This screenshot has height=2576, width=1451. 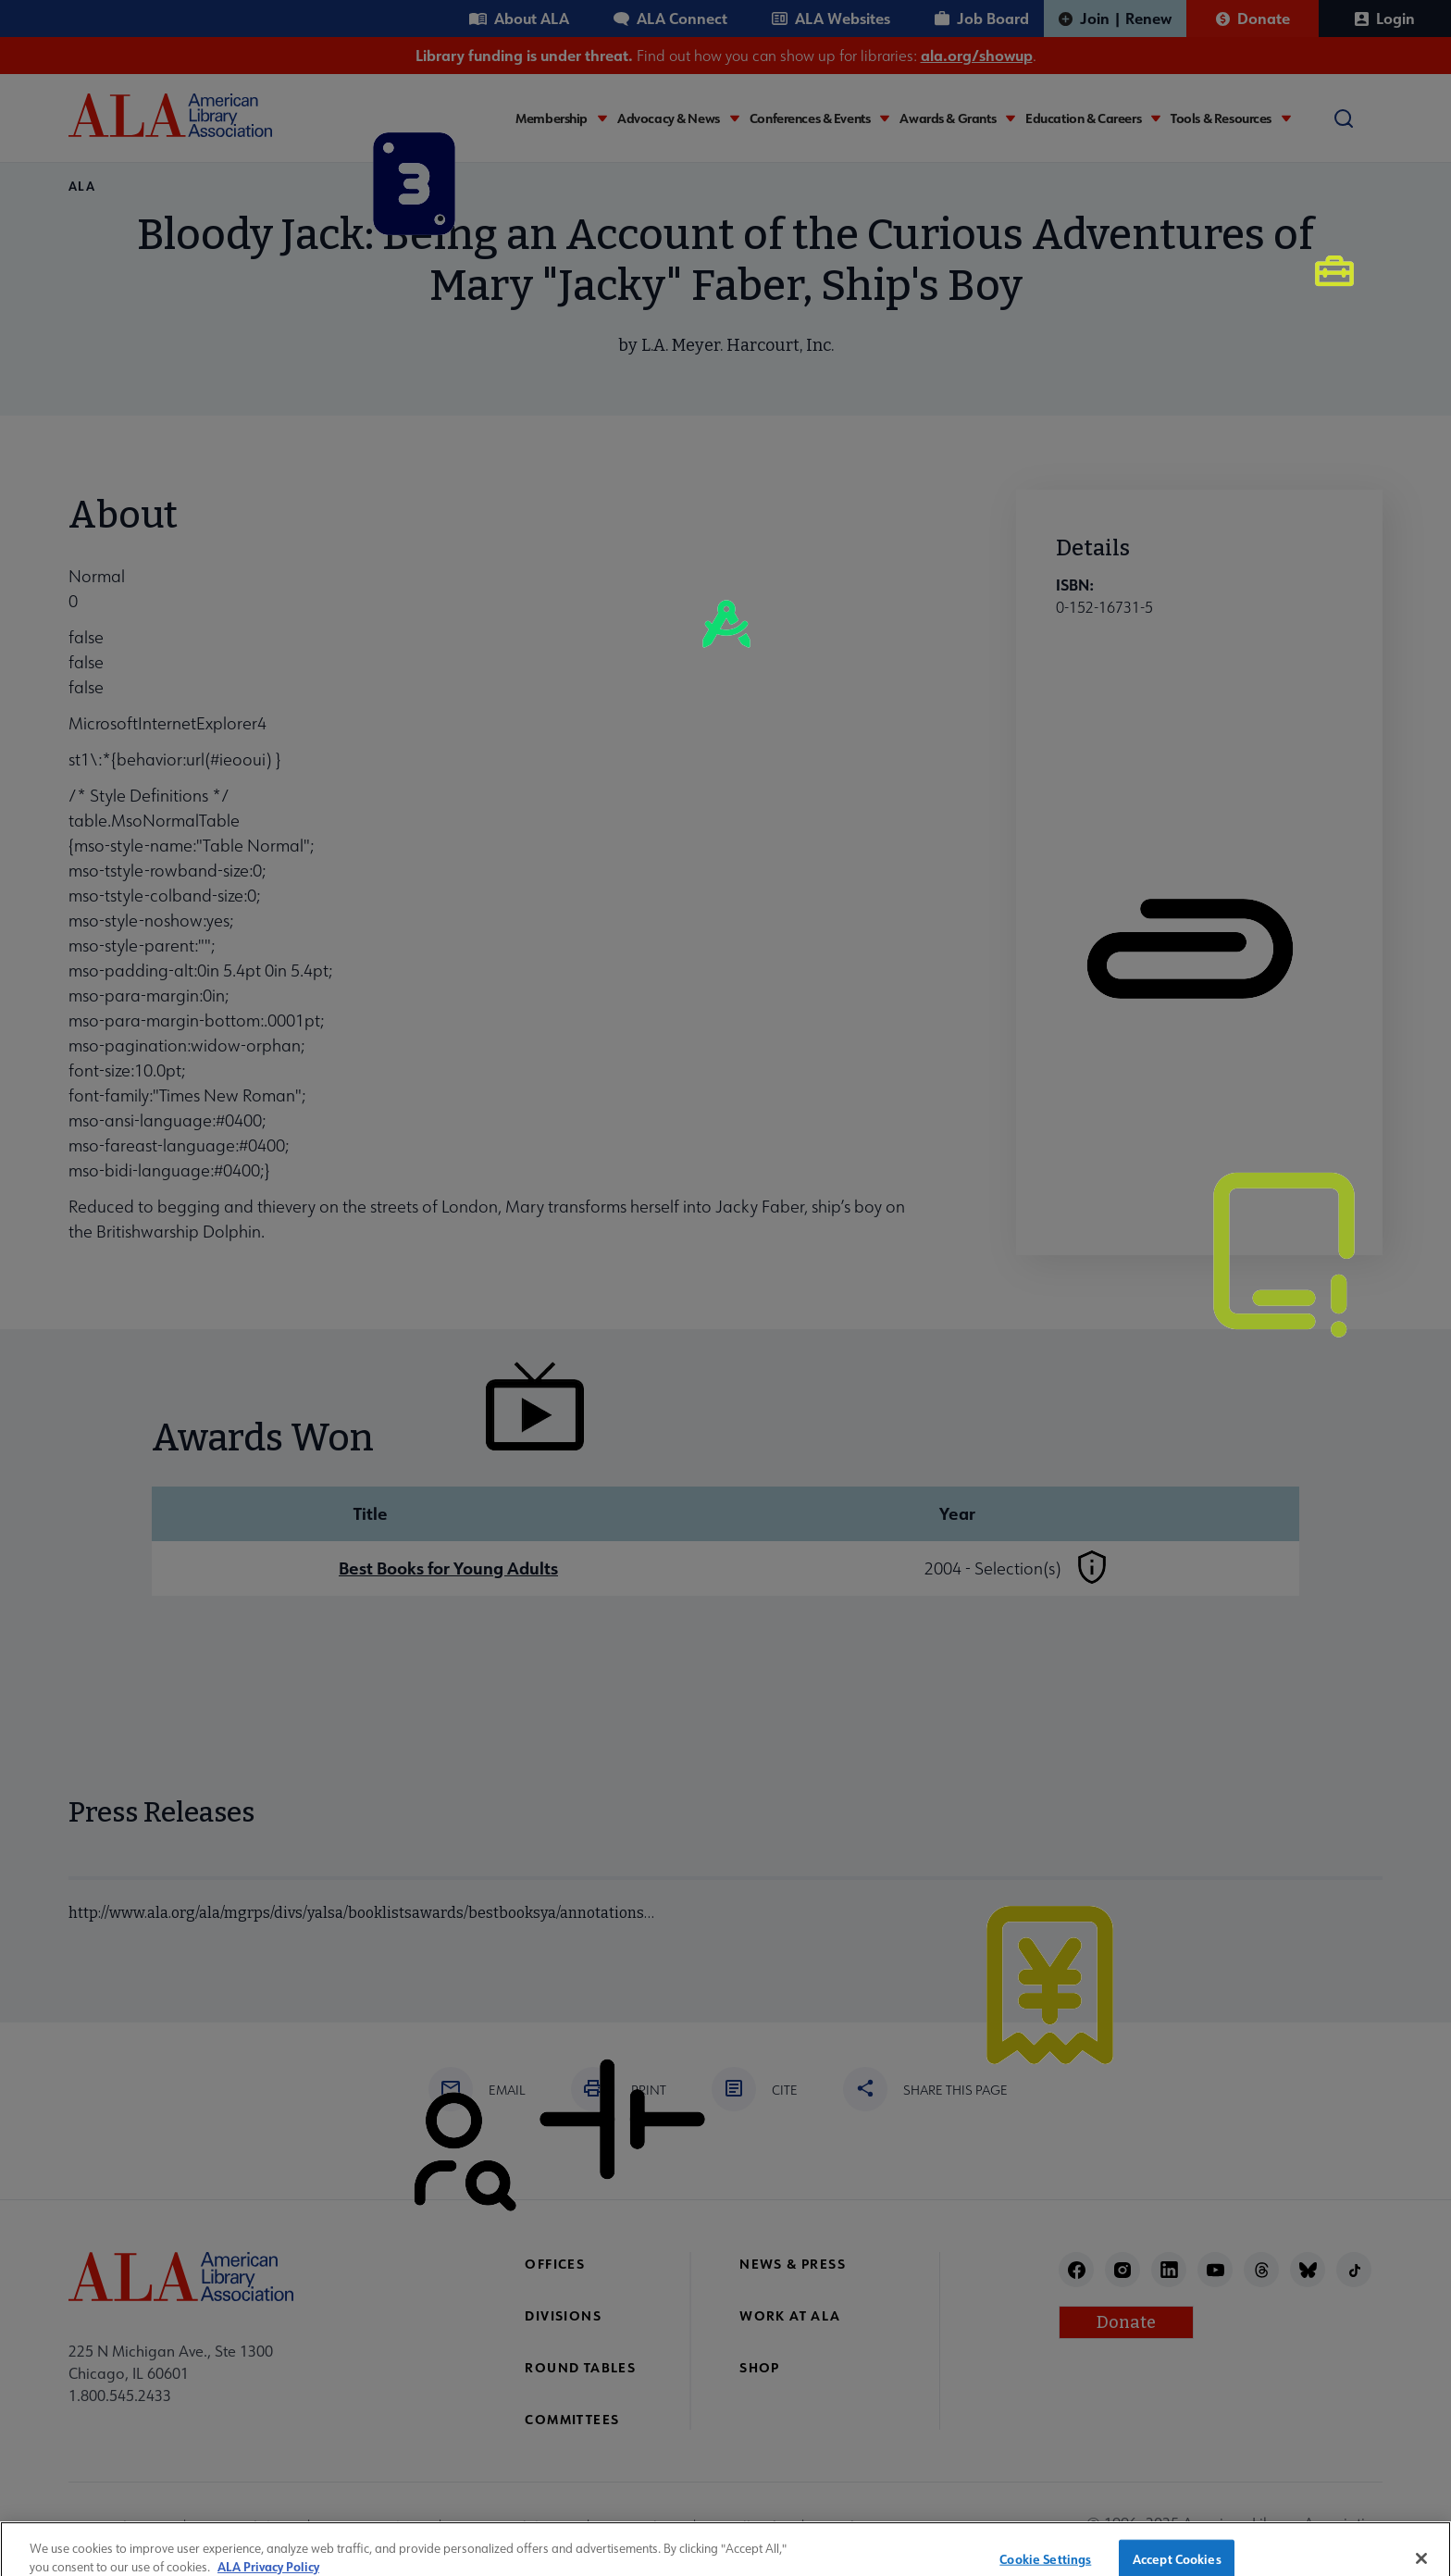 I want to click on represents a battery or power cell in a circuit diagram, so click(x=622, y=2119).